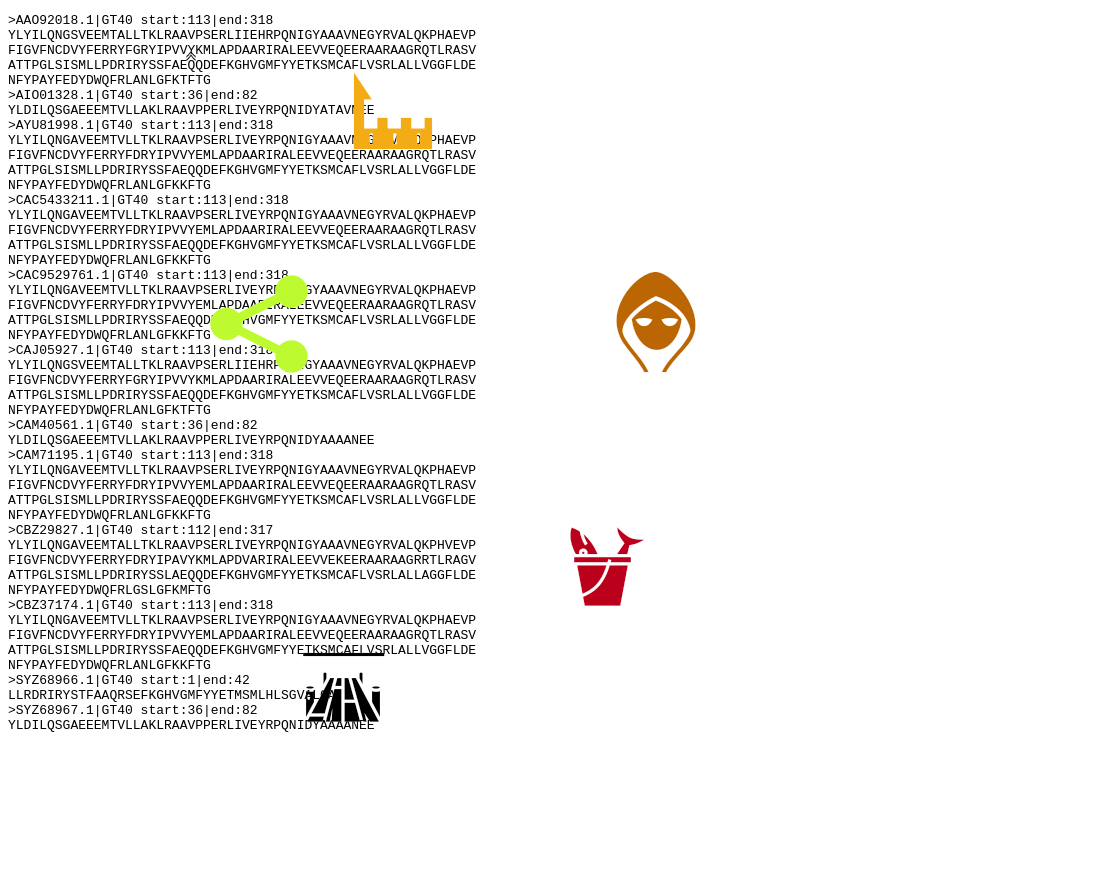 Image resolution: width=1093 pixels, height=890 pixels. Describe the element at coordinates (259, 324) in the screenshot. I see `share this content` at that location.